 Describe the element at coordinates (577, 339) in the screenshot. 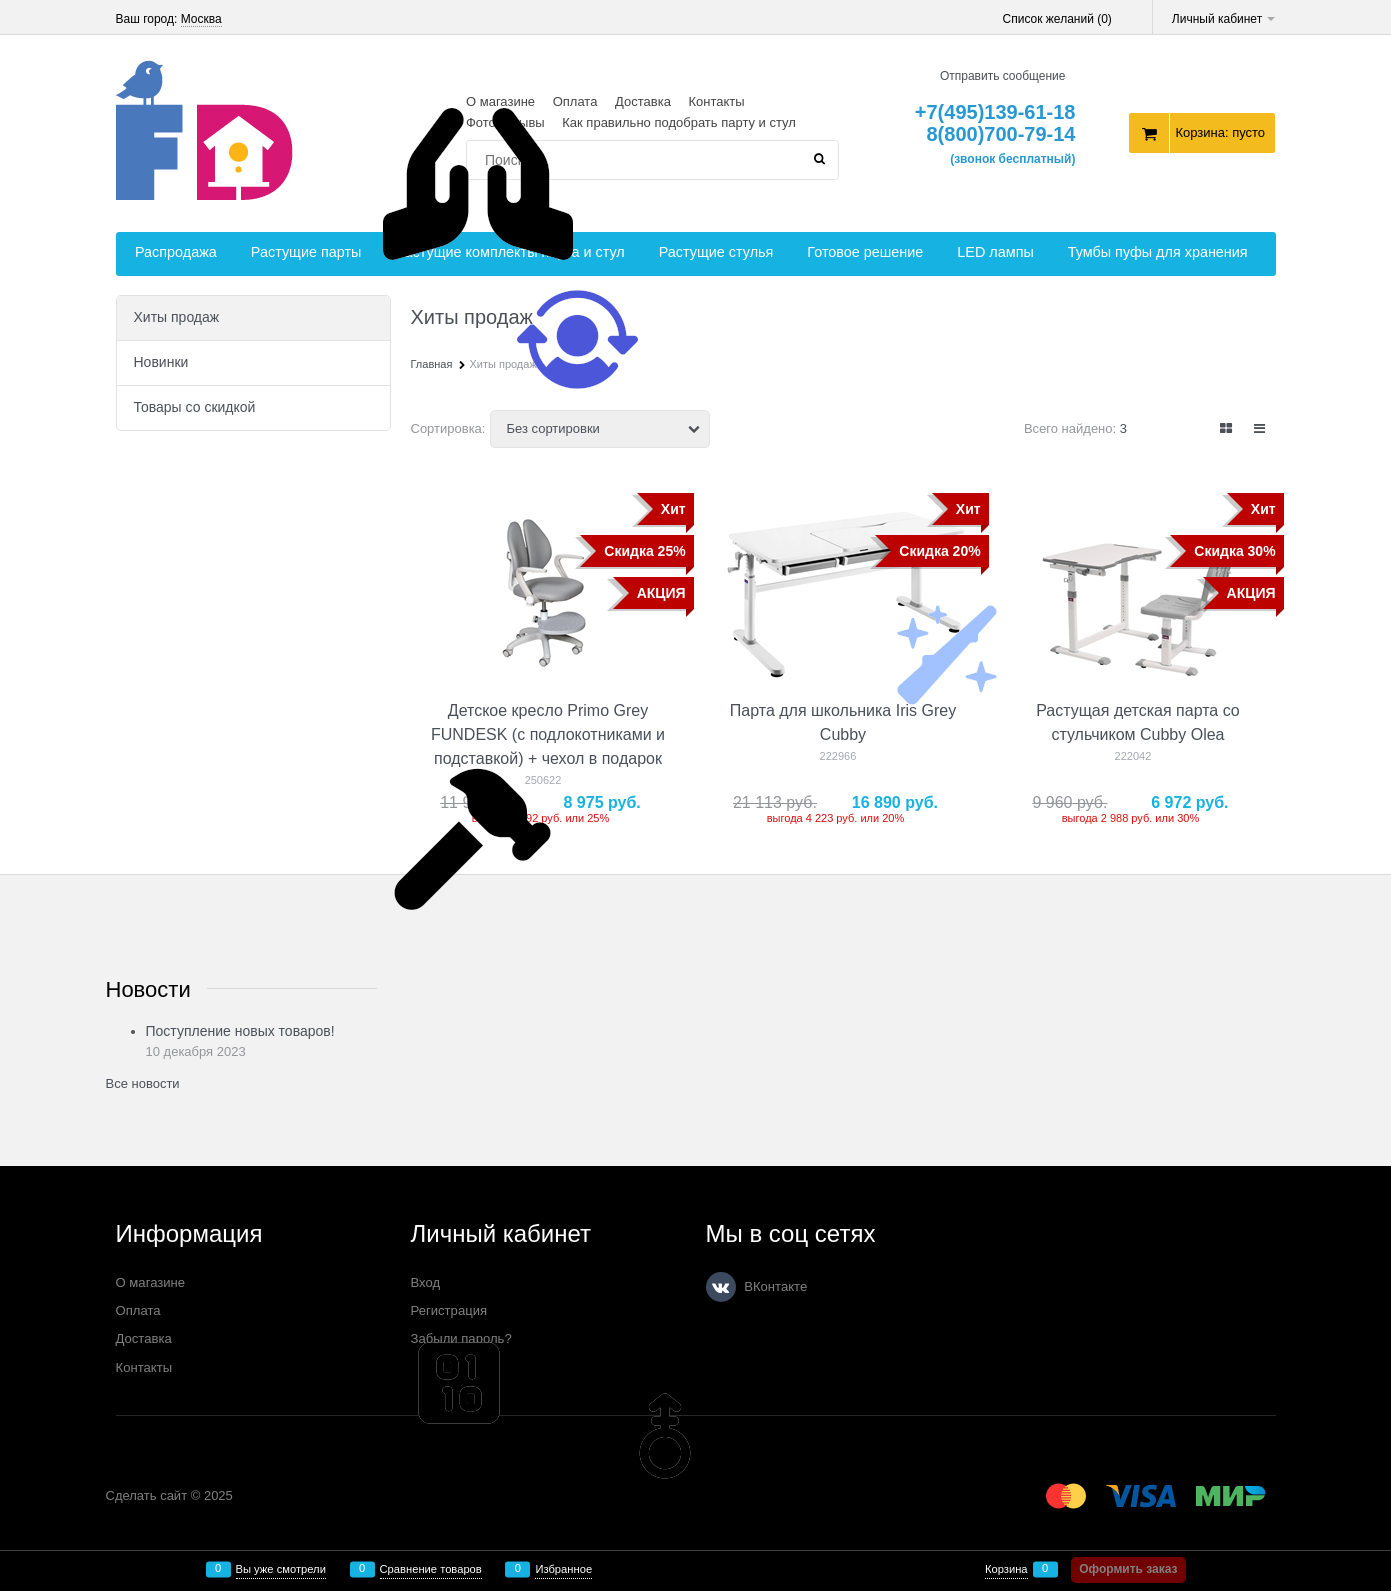

I see `switch between user accounts` at that location.